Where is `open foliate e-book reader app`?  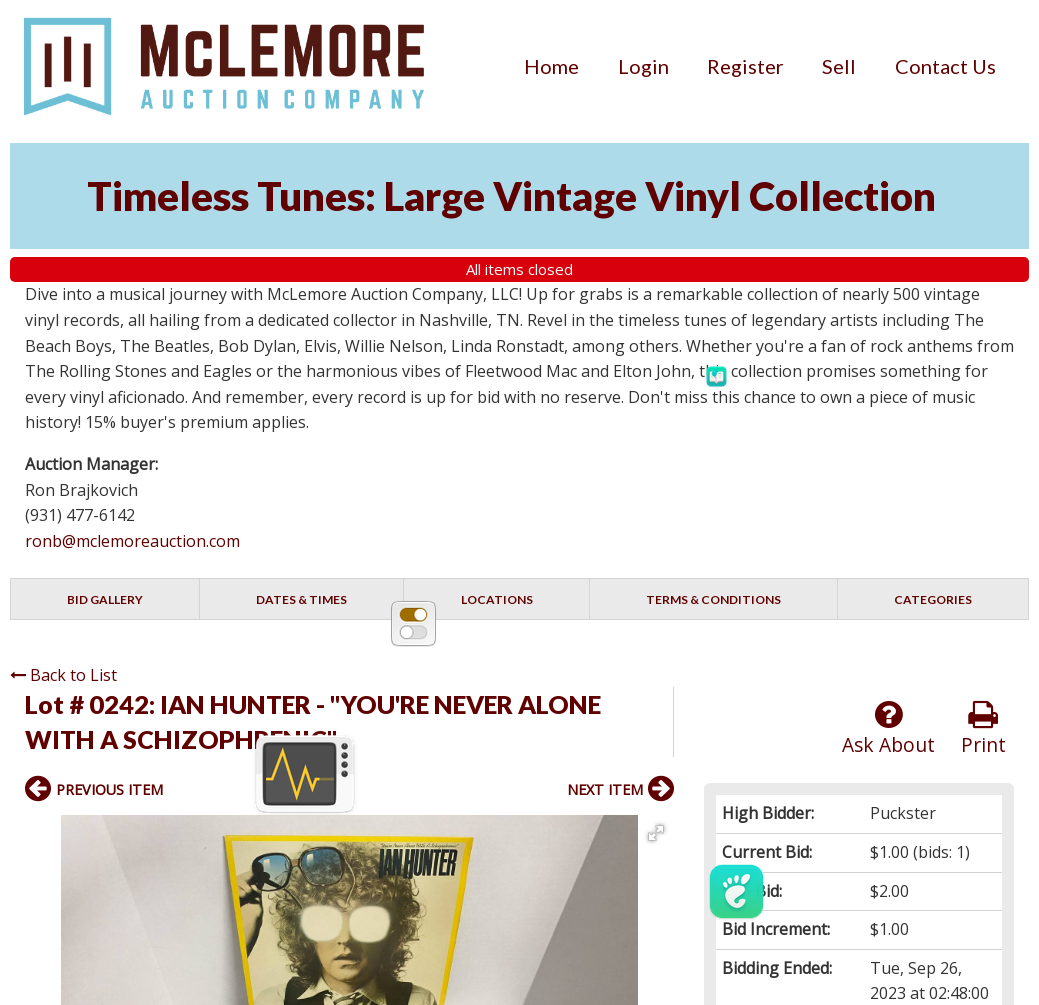
open foliate e-book reader app is located at coordinates (716, 376).